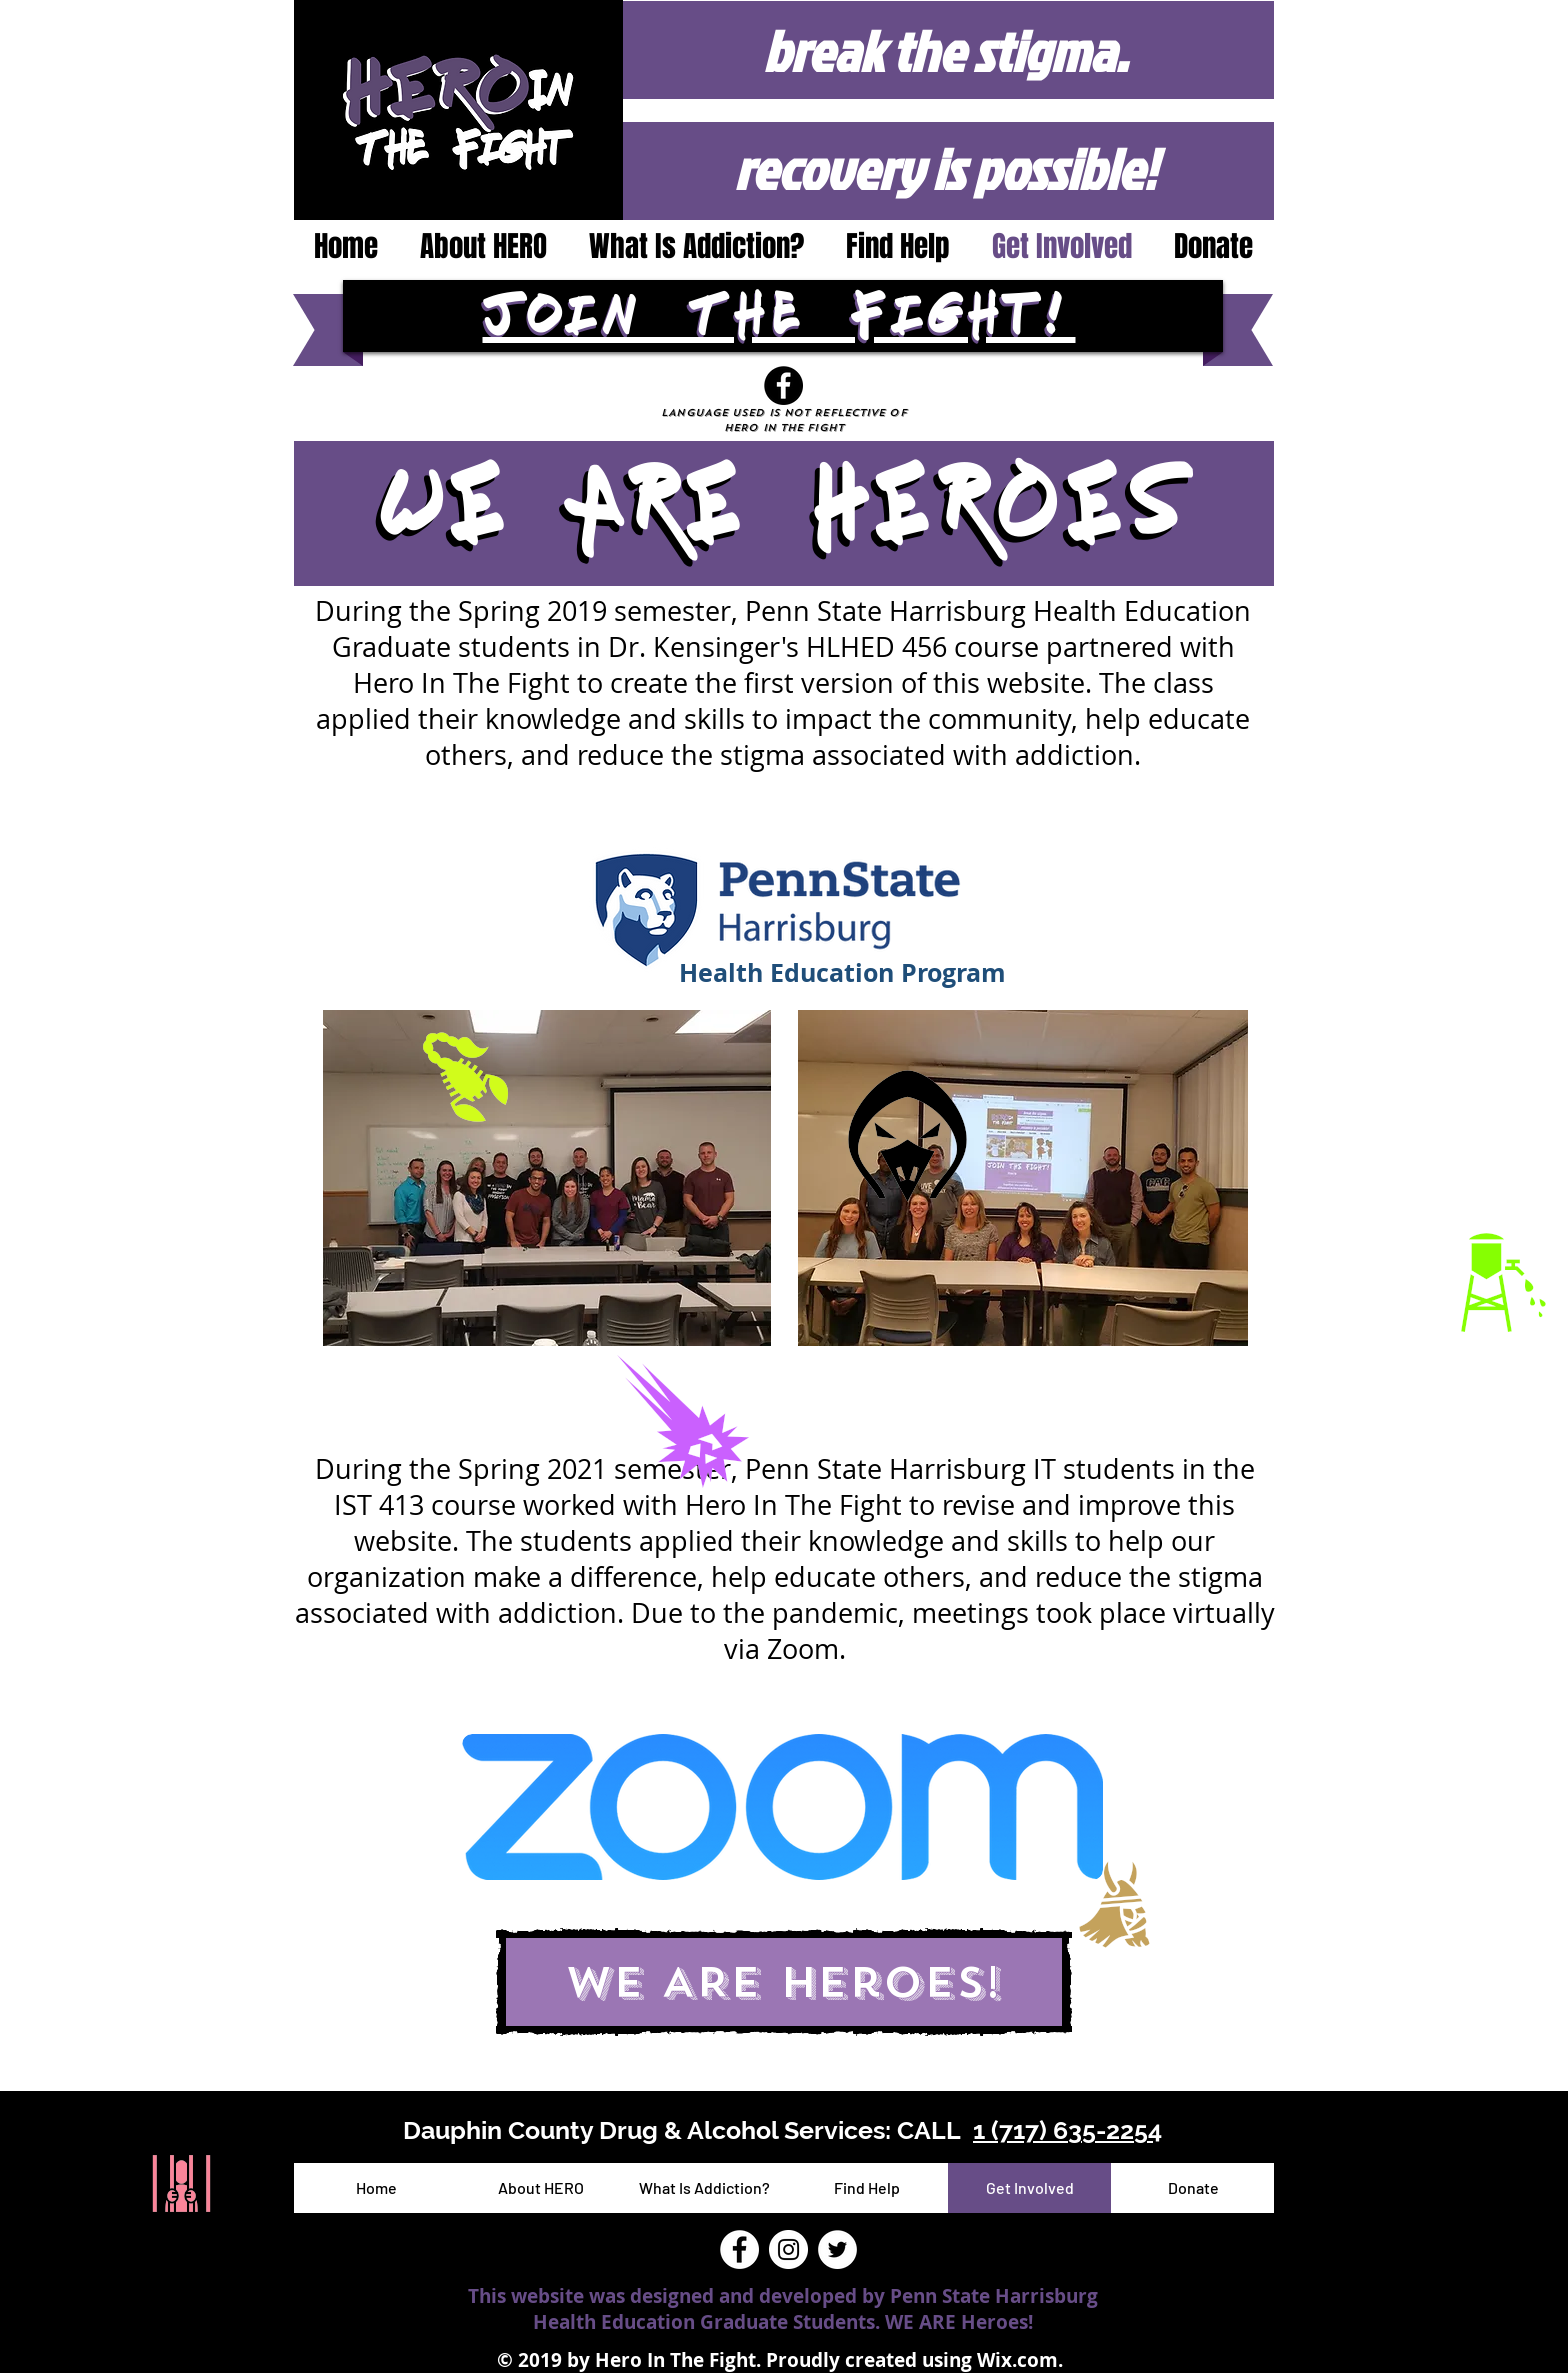  I want to click on select viking character or class, so click(1114, 1904).